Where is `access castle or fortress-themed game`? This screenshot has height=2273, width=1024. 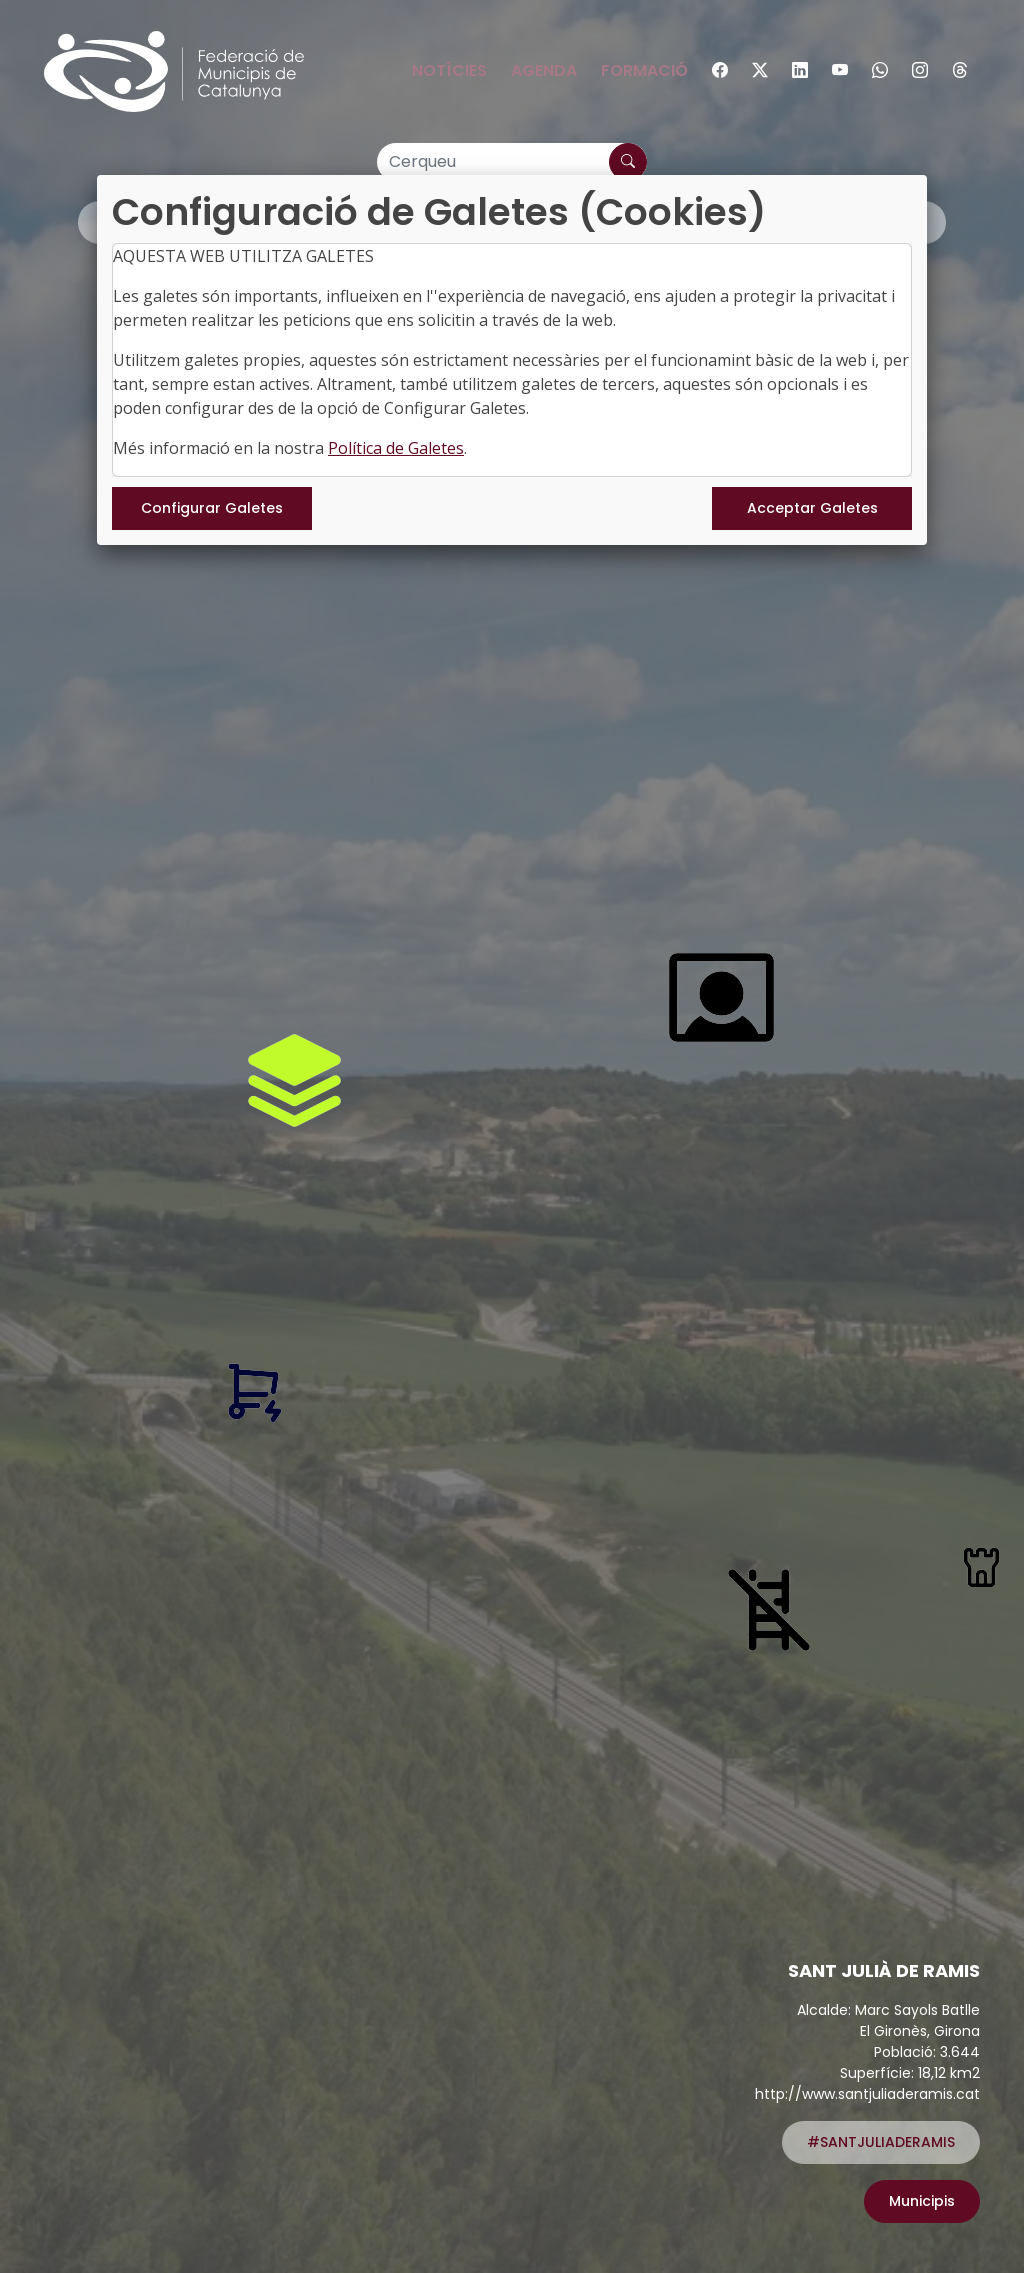 access castle or fortress-themed game is located at coordinates (981, 1567).